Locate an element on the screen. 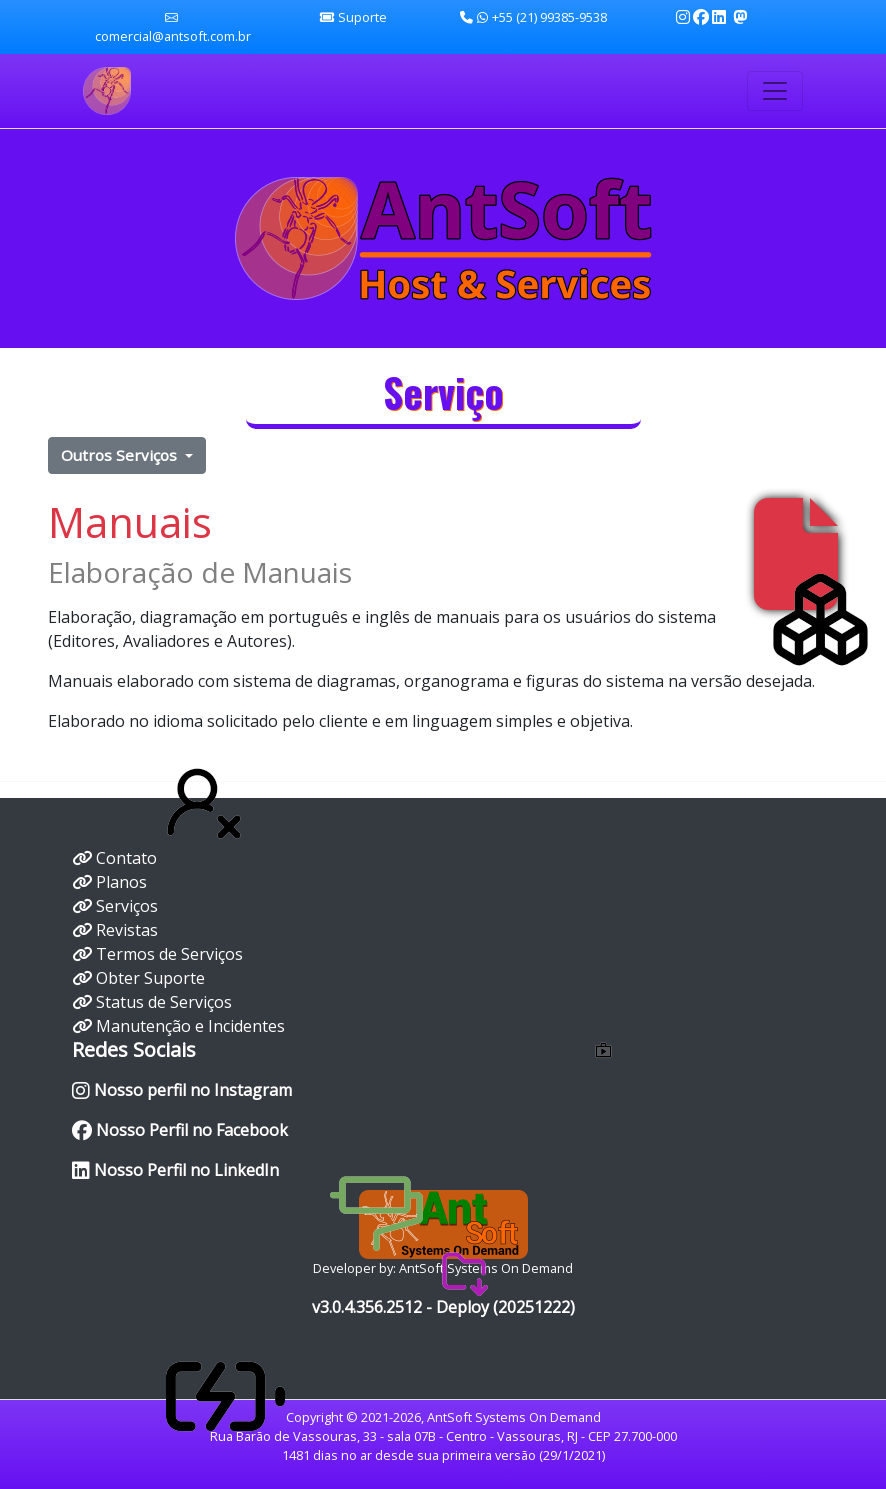 This screenshot has height=1489, width=886. remove a user or contact is located at coordinates (204, 802).